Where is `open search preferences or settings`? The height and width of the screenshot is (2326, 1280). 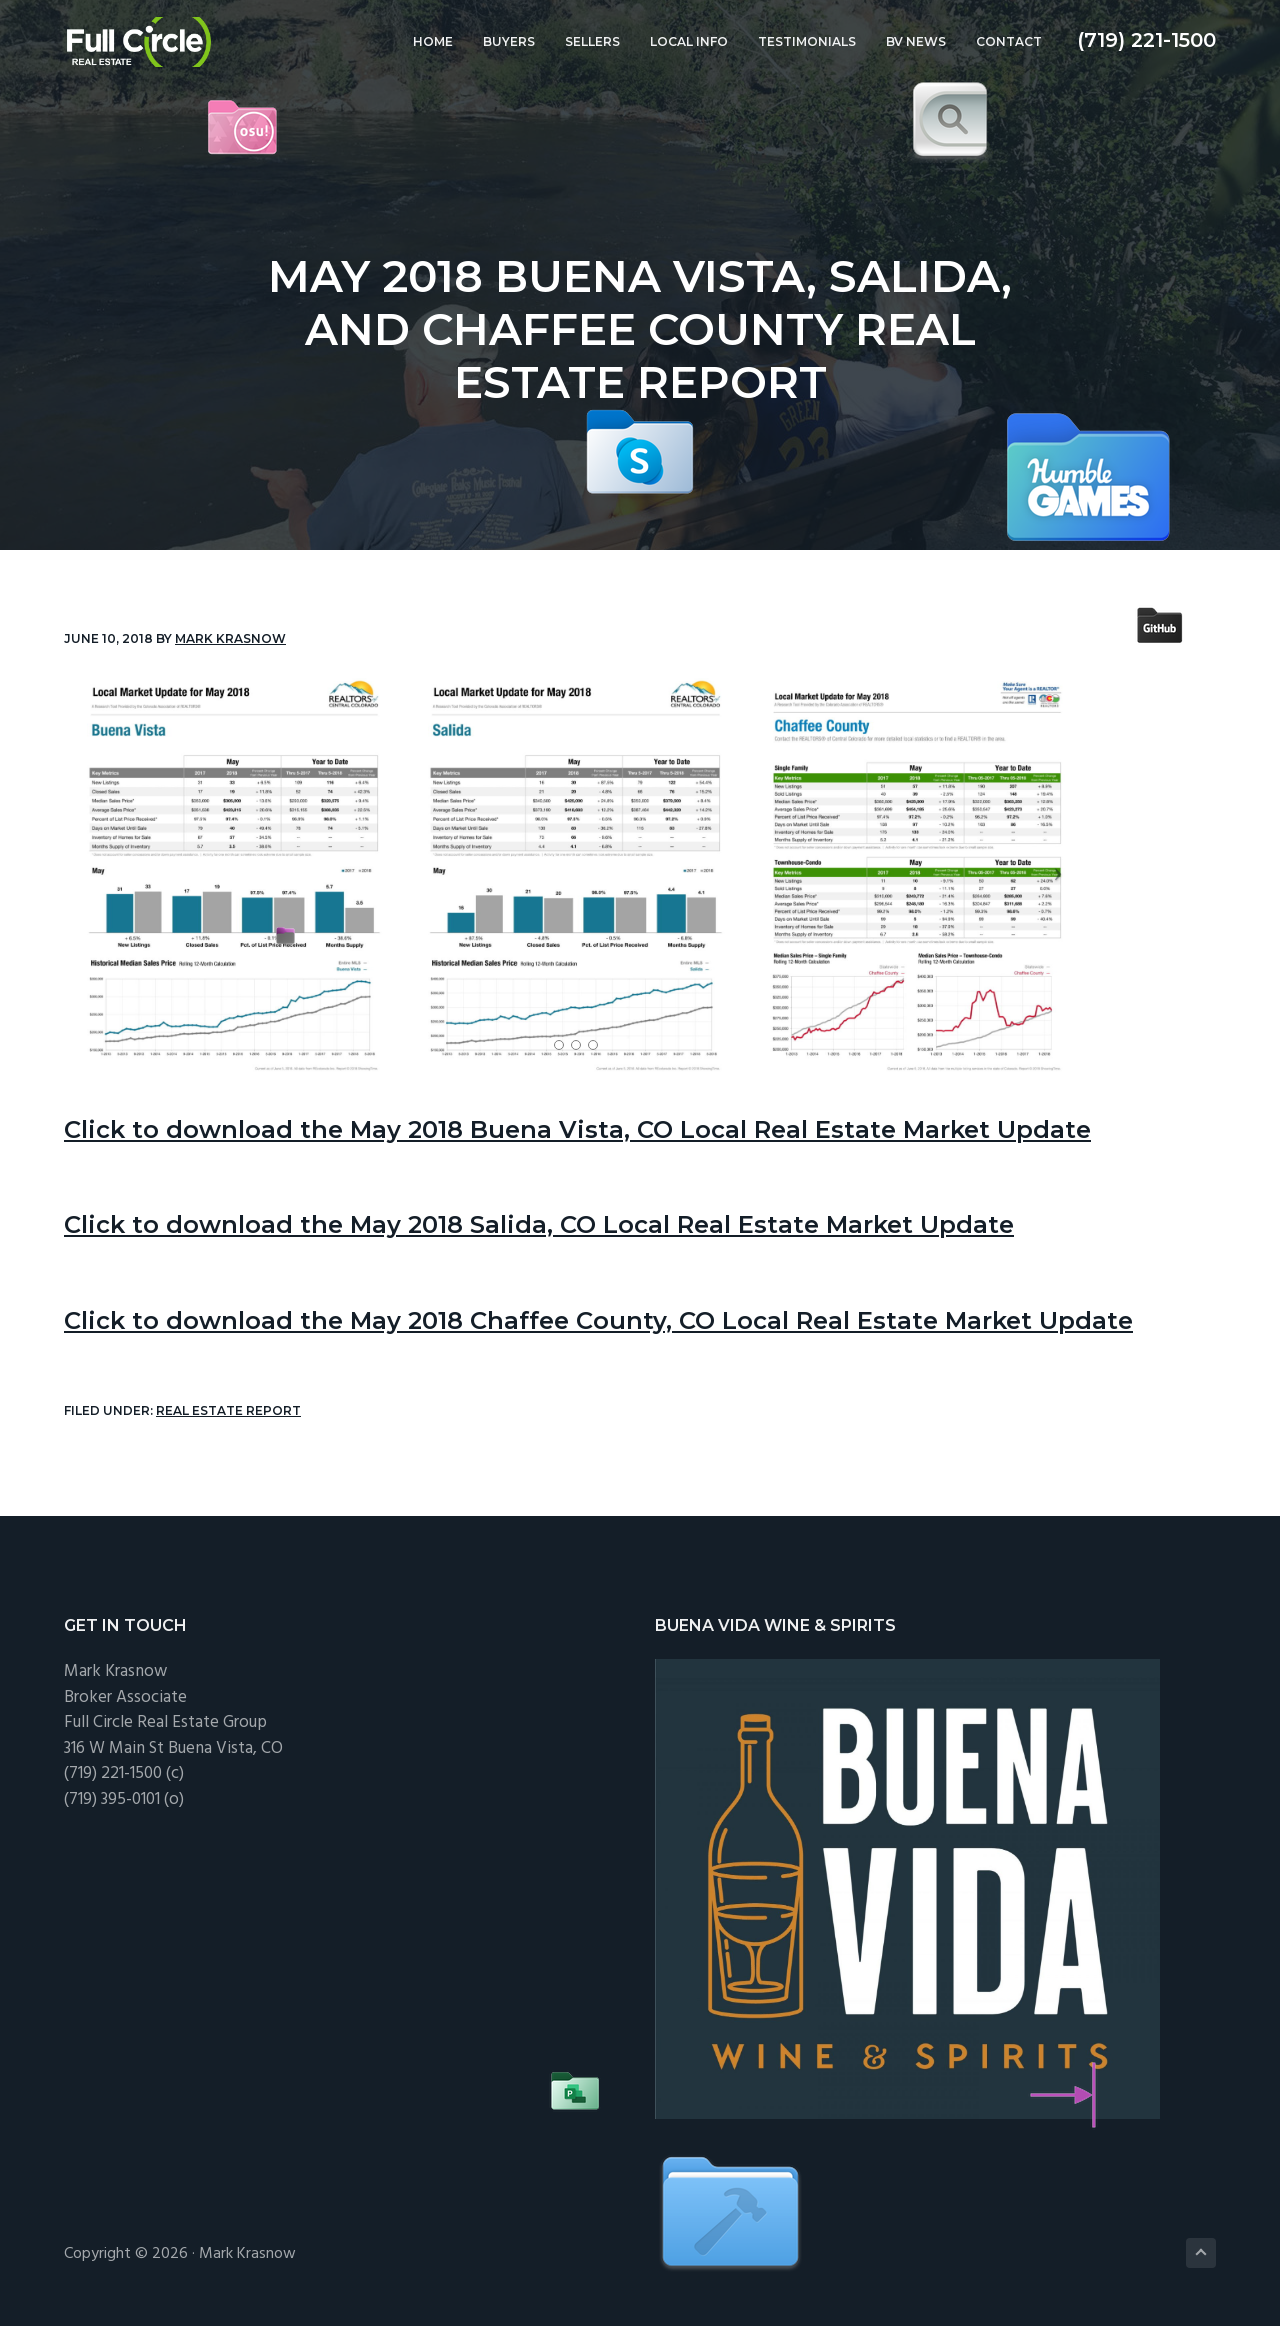 open search preferences or settings is located at coordinates (950, 120).